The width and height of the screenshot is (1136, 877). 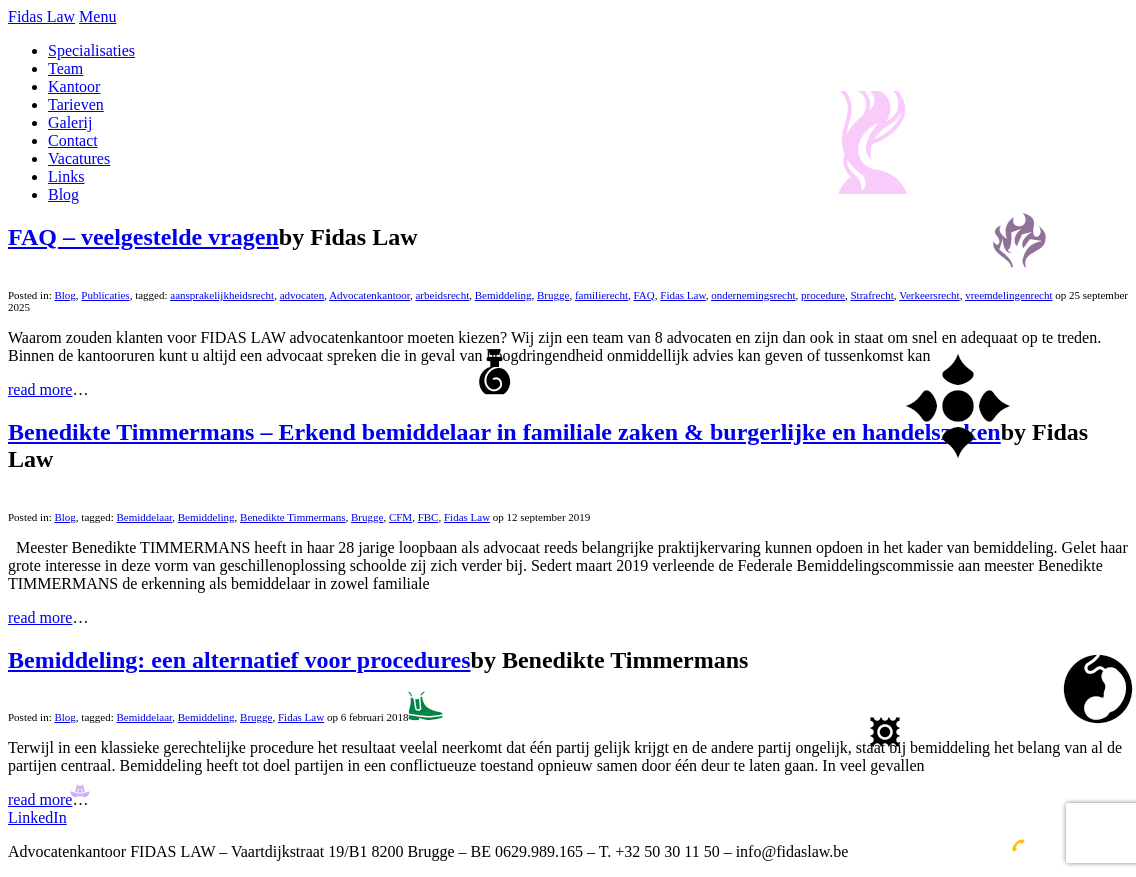 What do you see at coordinates (1019, 240) in the screenshot?
I see `activate fire attack ability` at bounding box center [1019, 240].